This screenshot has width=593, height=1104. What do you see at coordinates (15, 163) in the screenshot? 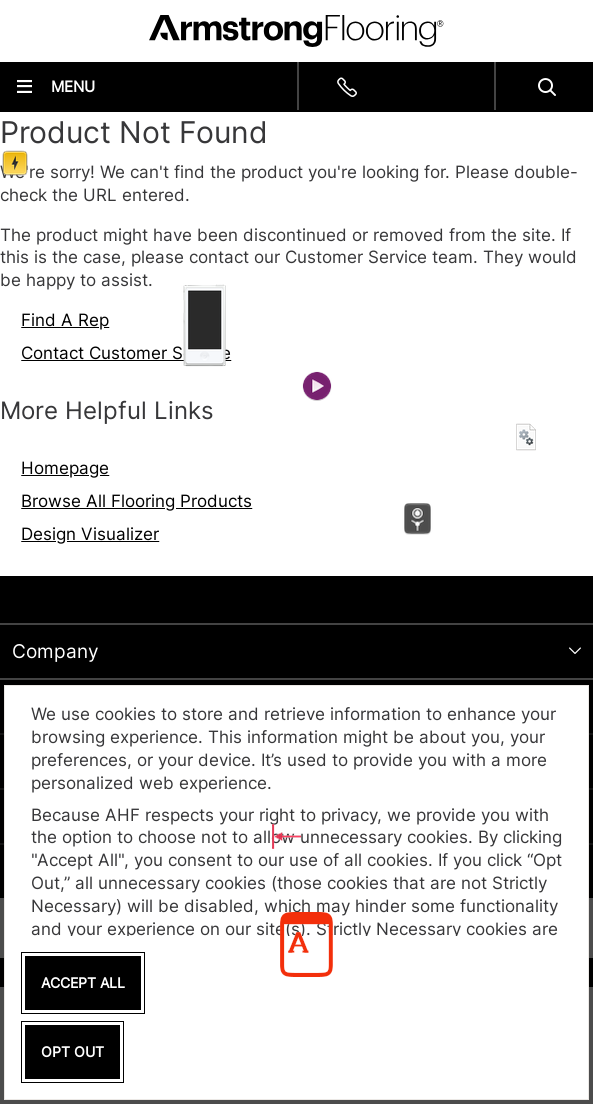
I see `access power management settings` at bounding box center [15, 163].